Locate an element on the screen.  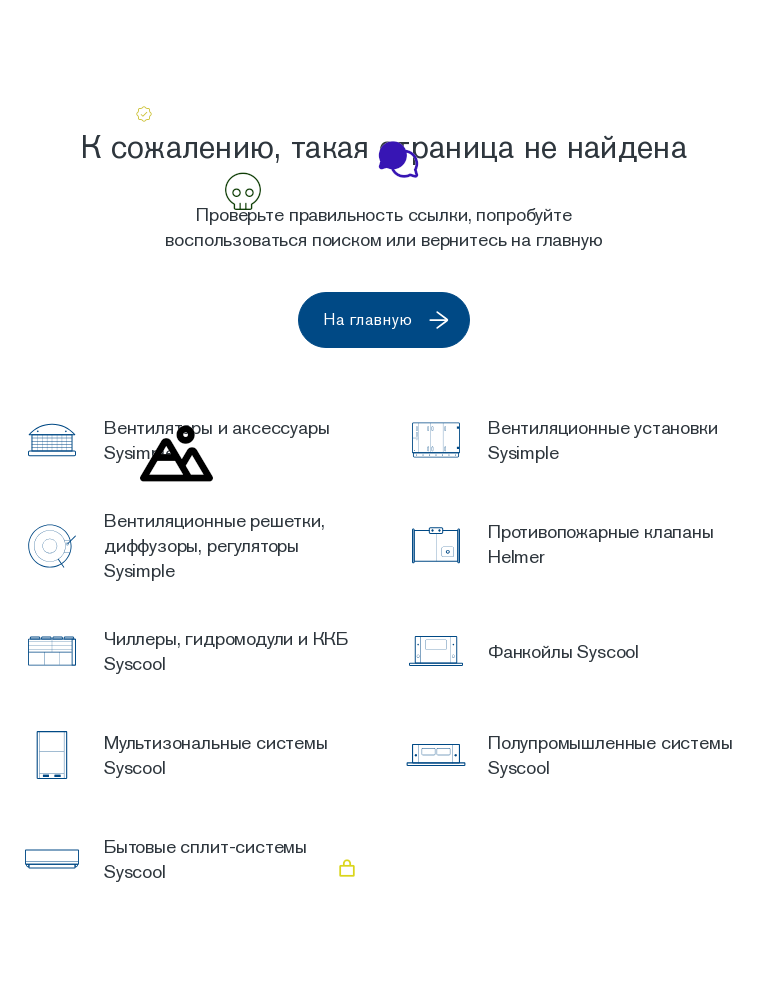
indicates verified or authenticated status is located at coordinates (144, 114).